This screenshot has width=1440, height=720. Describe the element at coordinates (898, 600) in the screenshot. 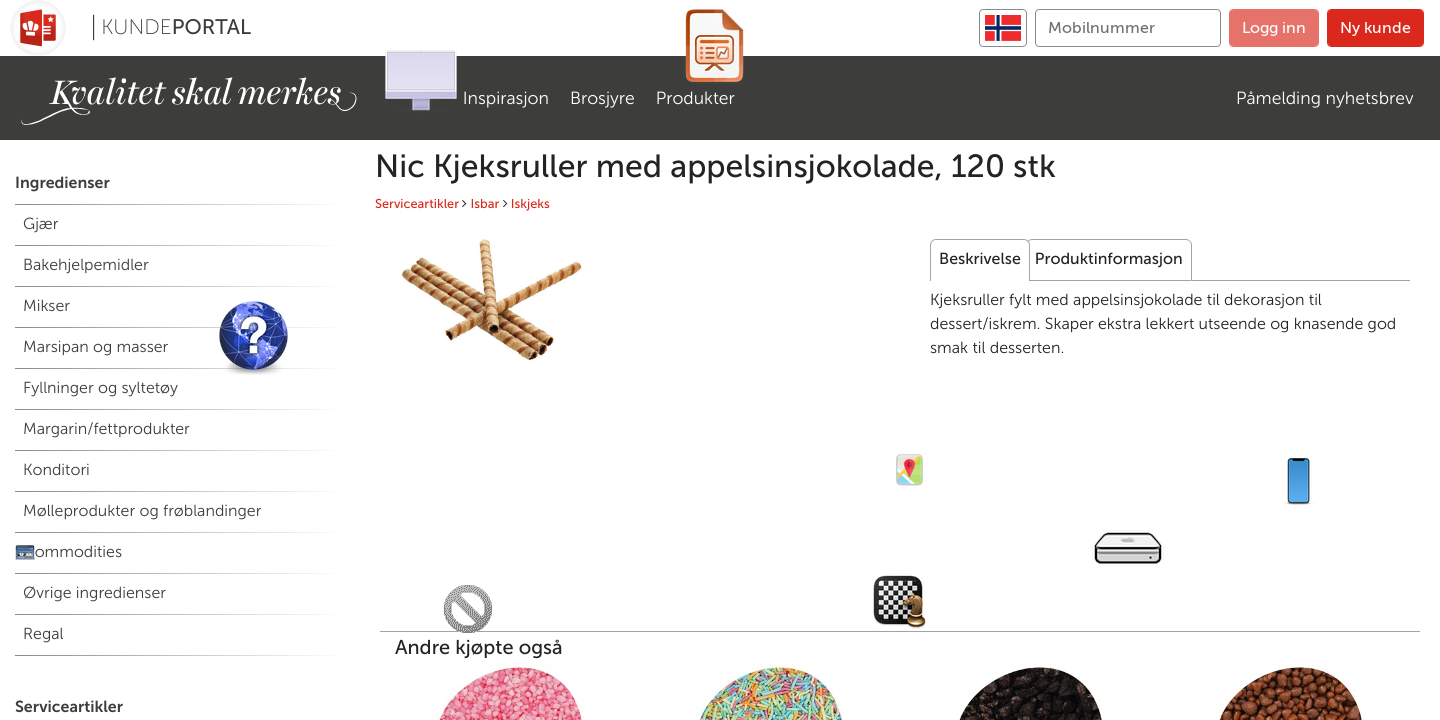

I see `open the chess game application` at that location.